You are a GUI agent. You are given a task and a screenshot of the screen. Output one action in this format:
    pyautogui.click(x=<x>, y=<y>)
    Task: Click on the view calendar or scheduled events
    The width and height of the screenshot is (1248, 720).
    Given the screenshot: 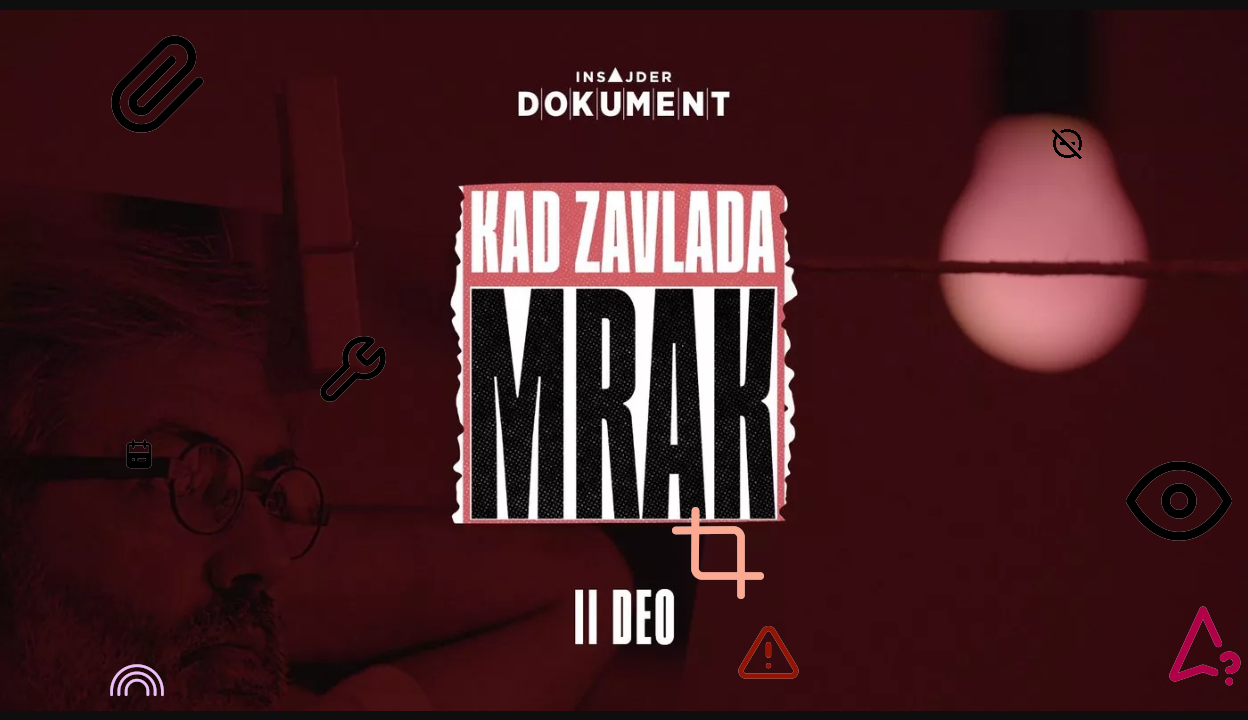 What is the action you would take?
    pyautogui.click(x=139, y=454)
    